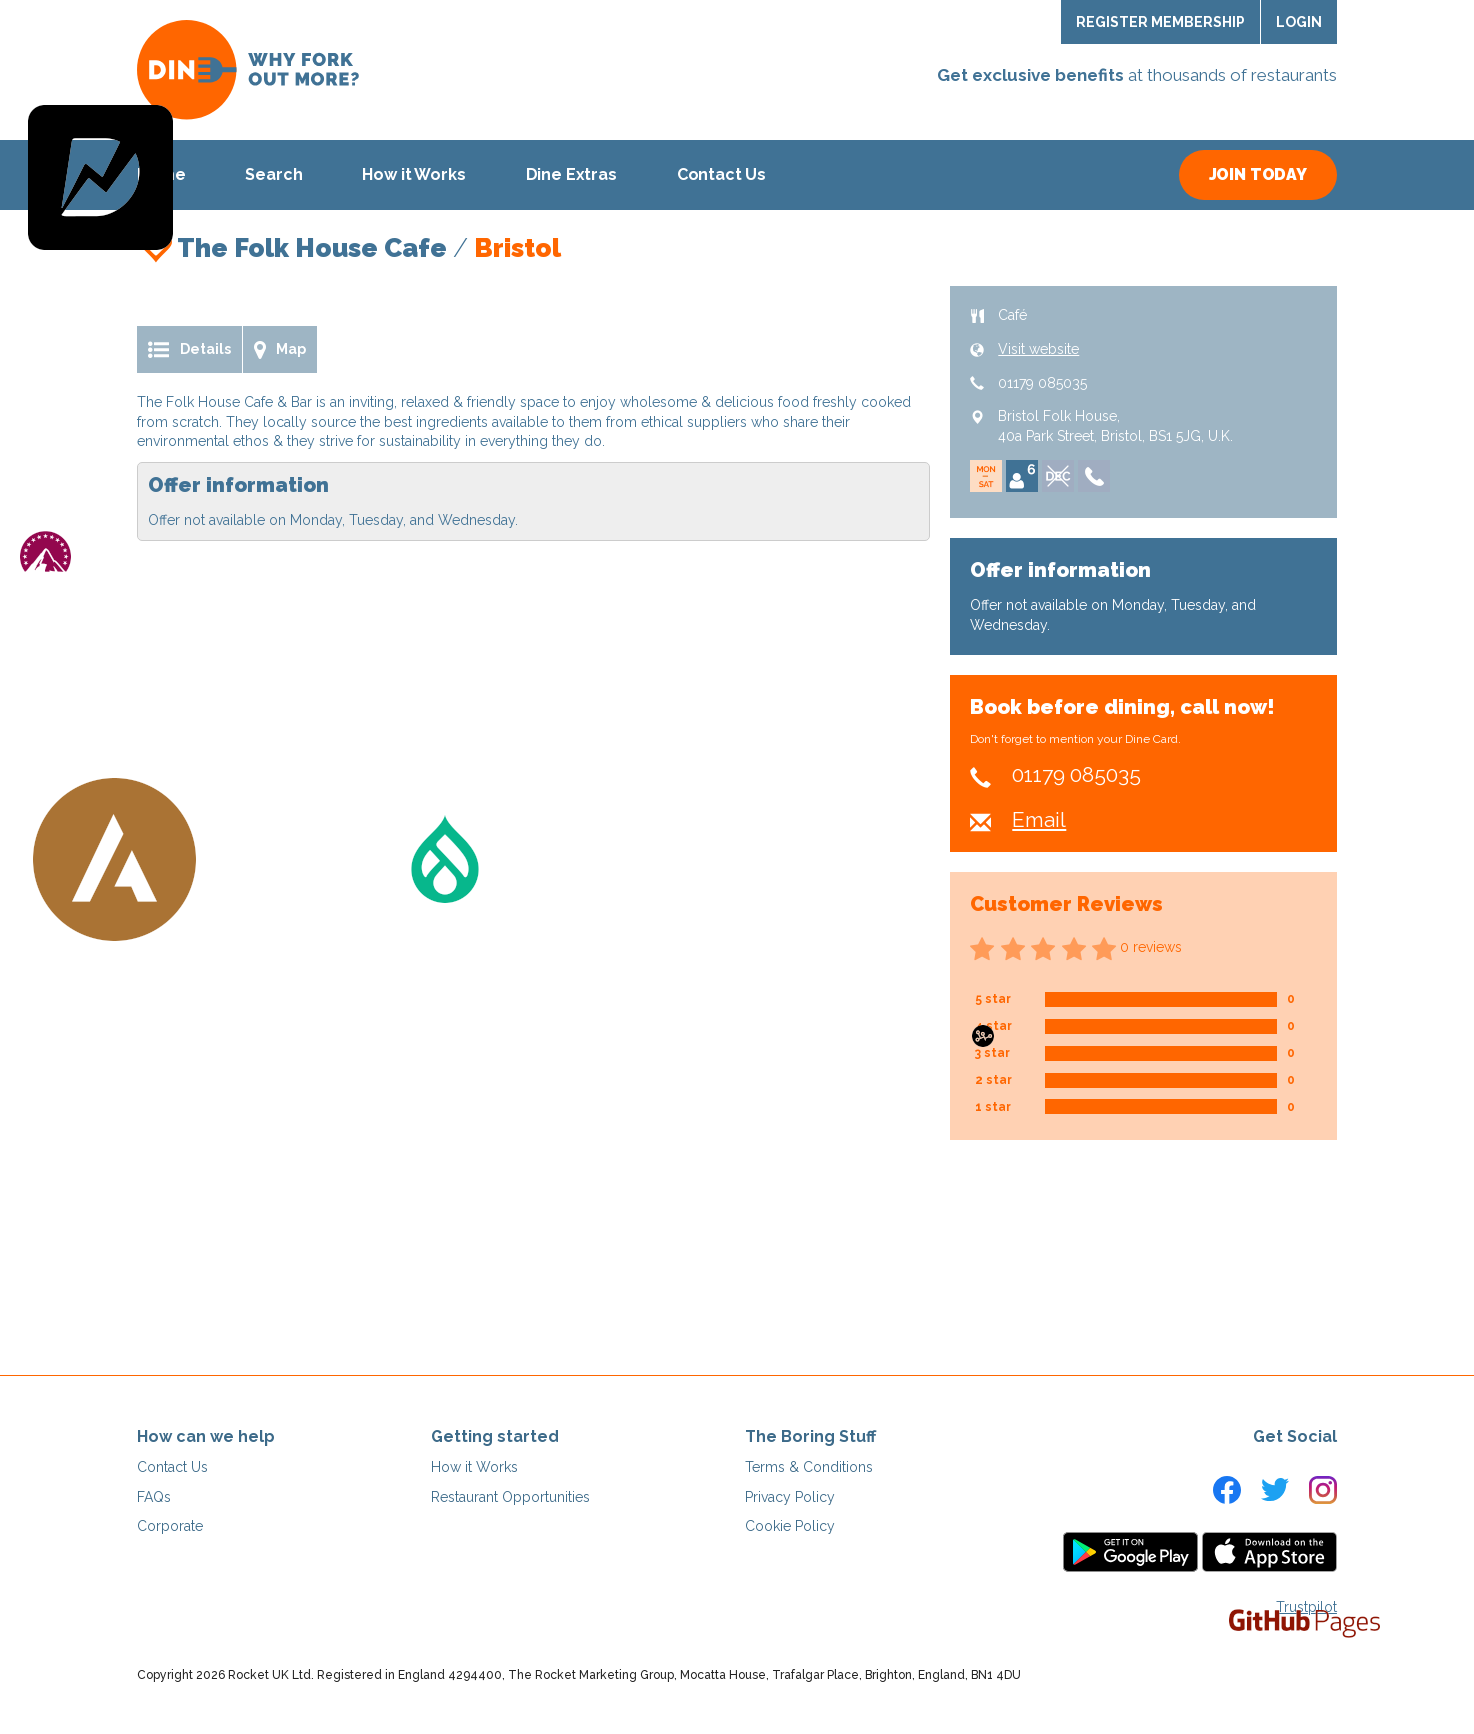  What do you see at coordinates (445, 859) in the screenshot?
I see `link to drupal CMS platform` at bounding box center [445, 859].